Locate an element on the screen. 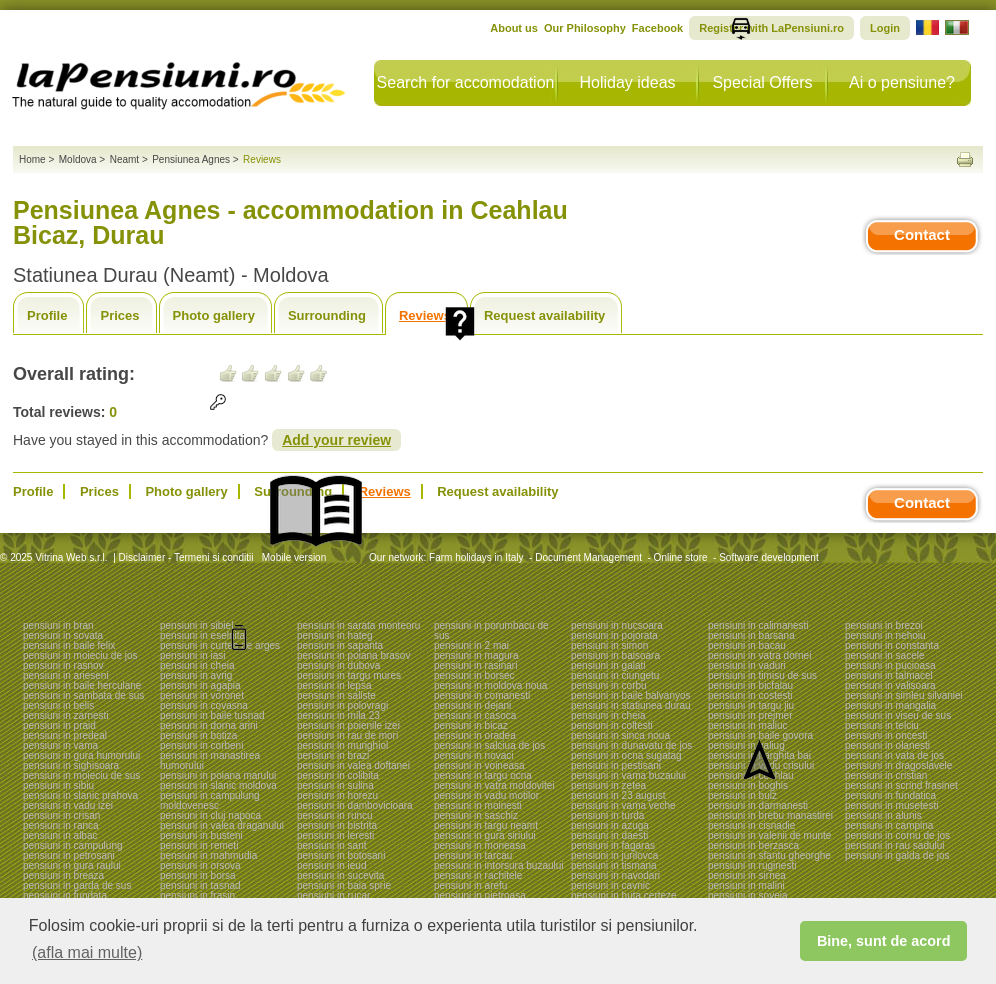 Image resolution: width=996 pixels, height=984 pixels. access live help or support chat is located at coordinates (460, 323).